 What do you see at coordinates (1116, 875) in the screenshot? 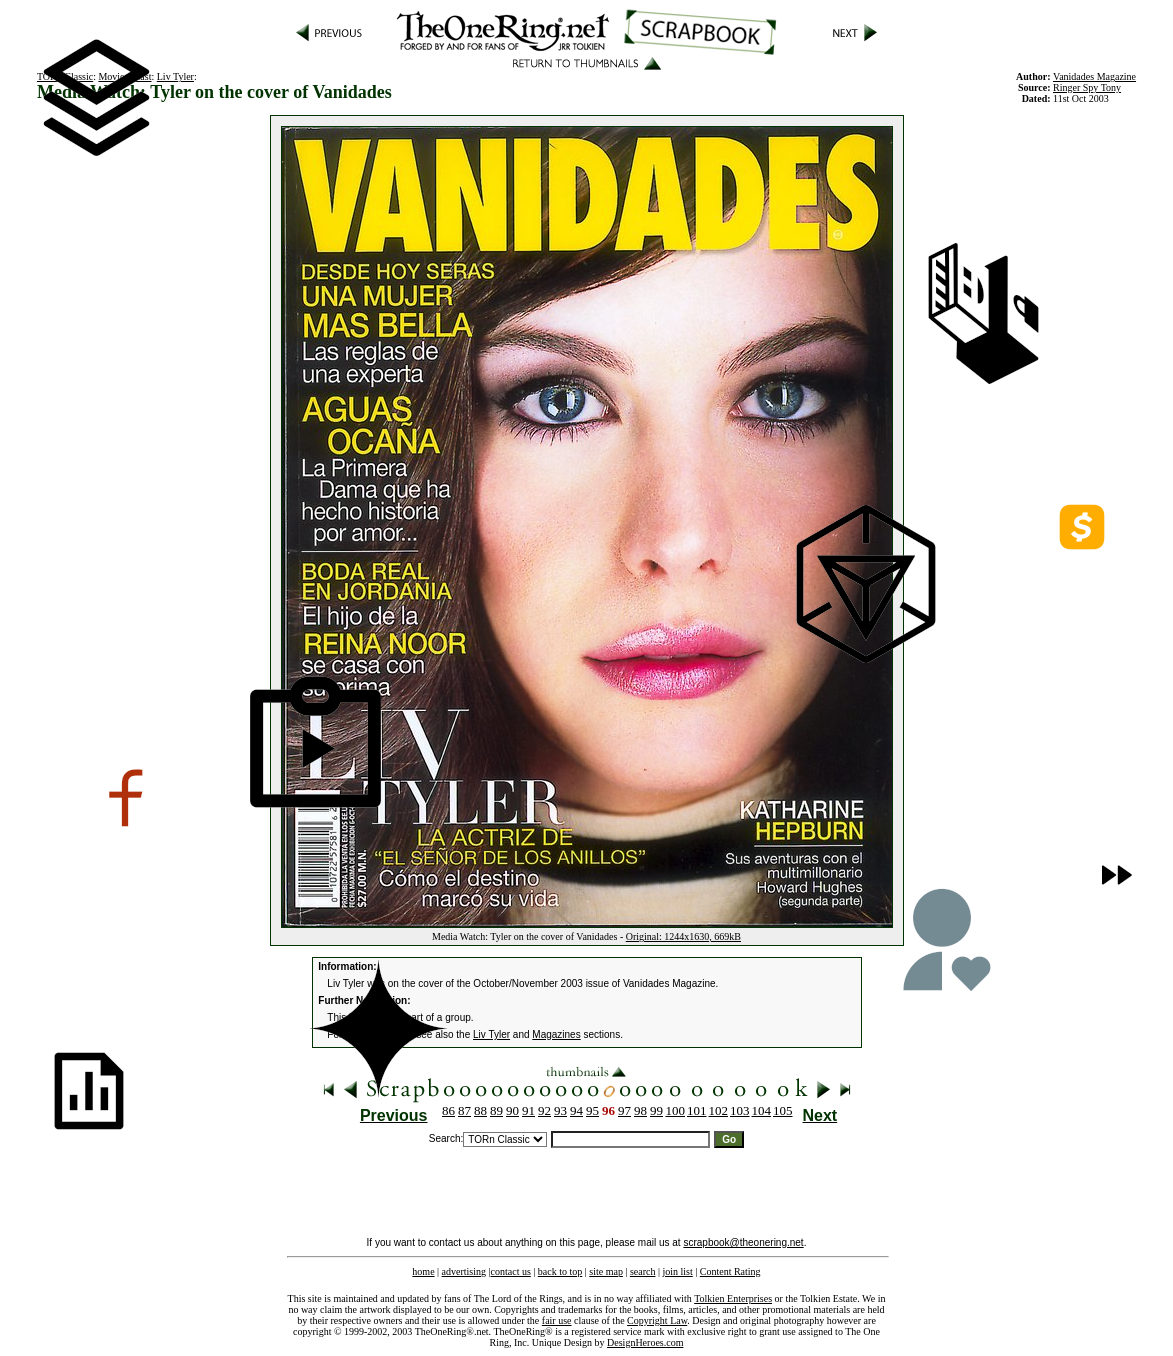
I see `fast forward media playback` at bounding box center [1116, 875].